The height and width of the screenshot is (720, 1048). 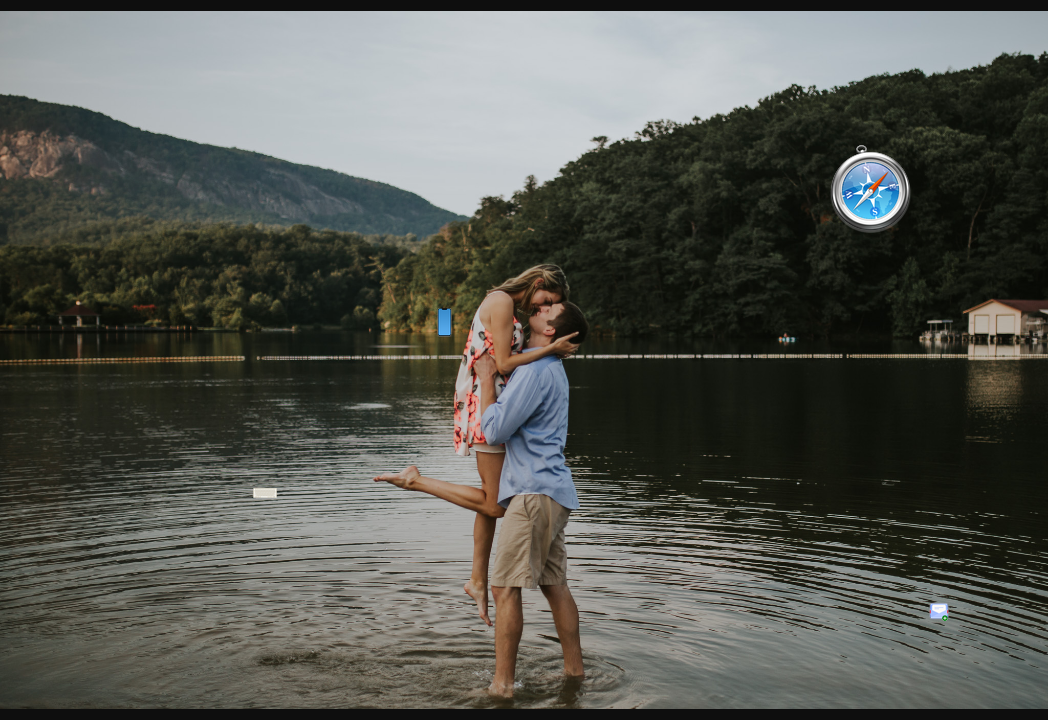 What do you see at coordinates (265, 493) in the screenshot?
I see `connect a bluetooth keyboard` at bounding box center [265, 493].